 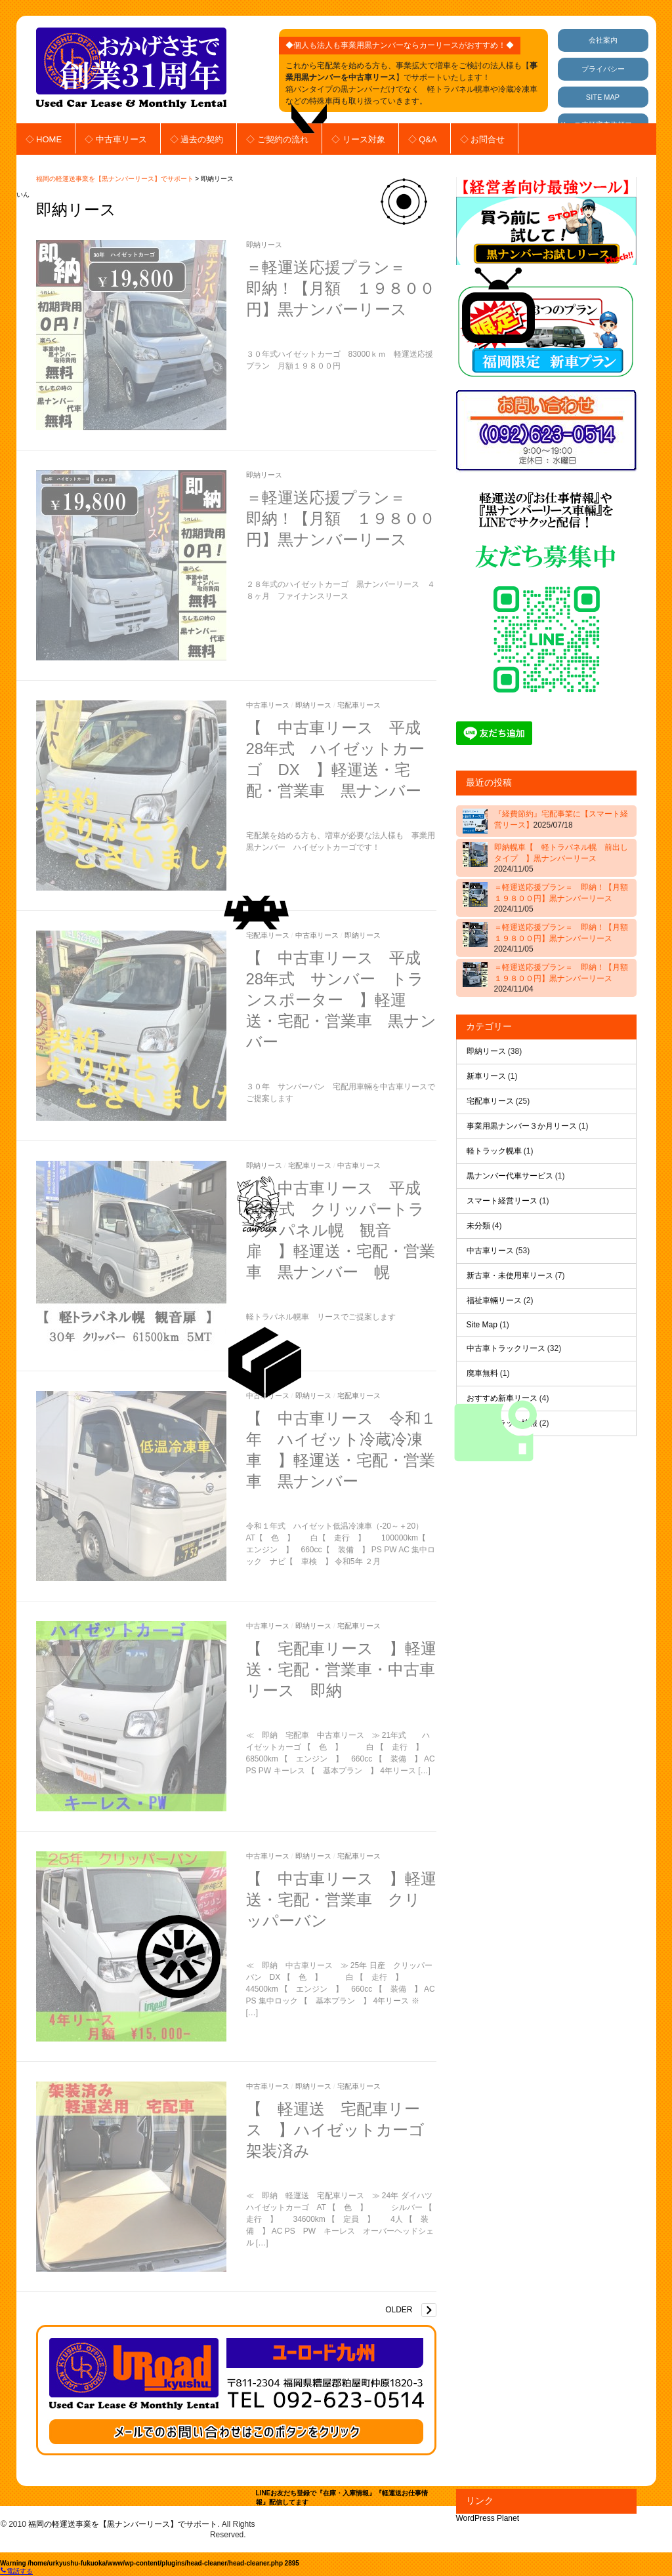 What do you see at coordinates (309, 119) in the screenshot?
I see `launch valorant game` at bounding box center [309, 119].